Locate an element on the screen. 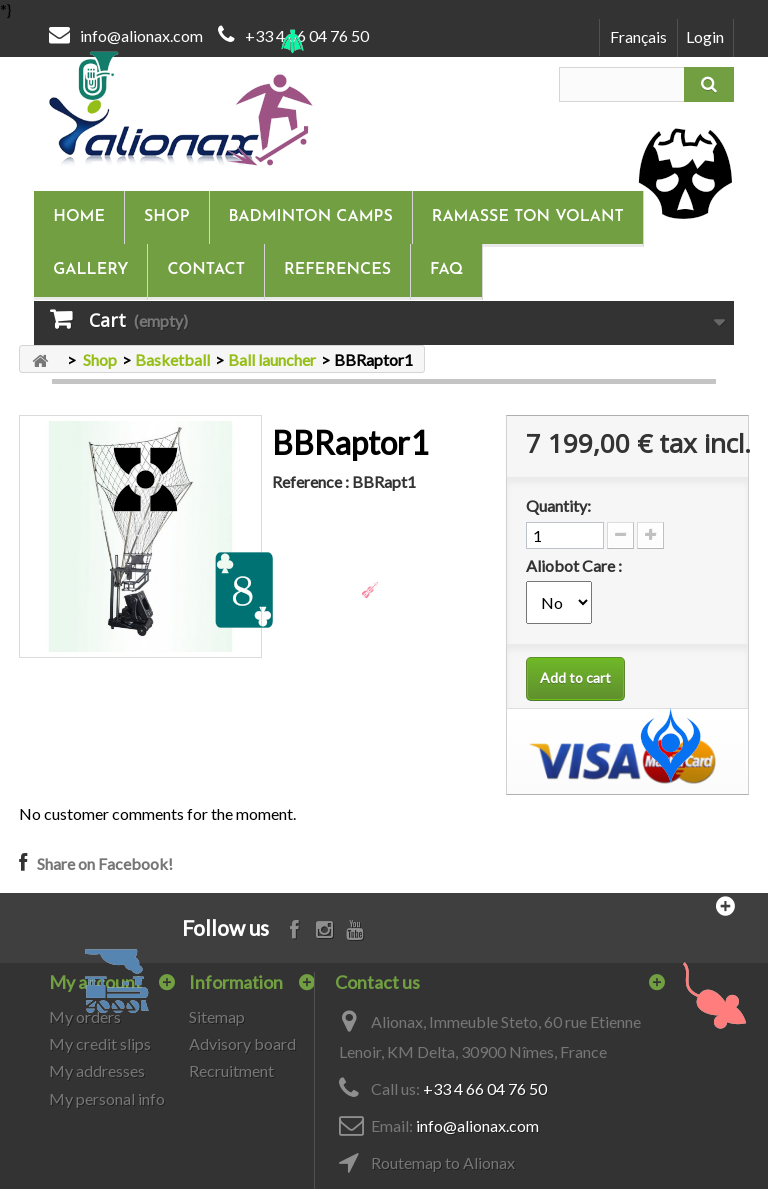 This screenshot has height=1189, width=768. indicates player death or game over state is located at coordinates (685, 174).